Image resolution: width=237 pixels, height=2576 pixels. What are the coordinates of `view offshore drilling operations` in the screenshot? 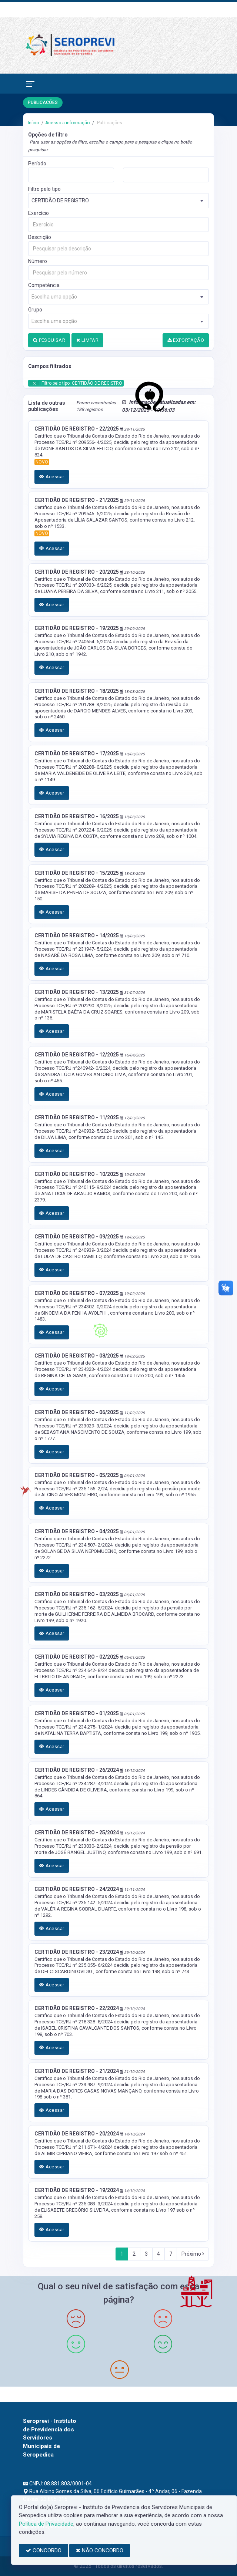 It's located at (196, 2291).